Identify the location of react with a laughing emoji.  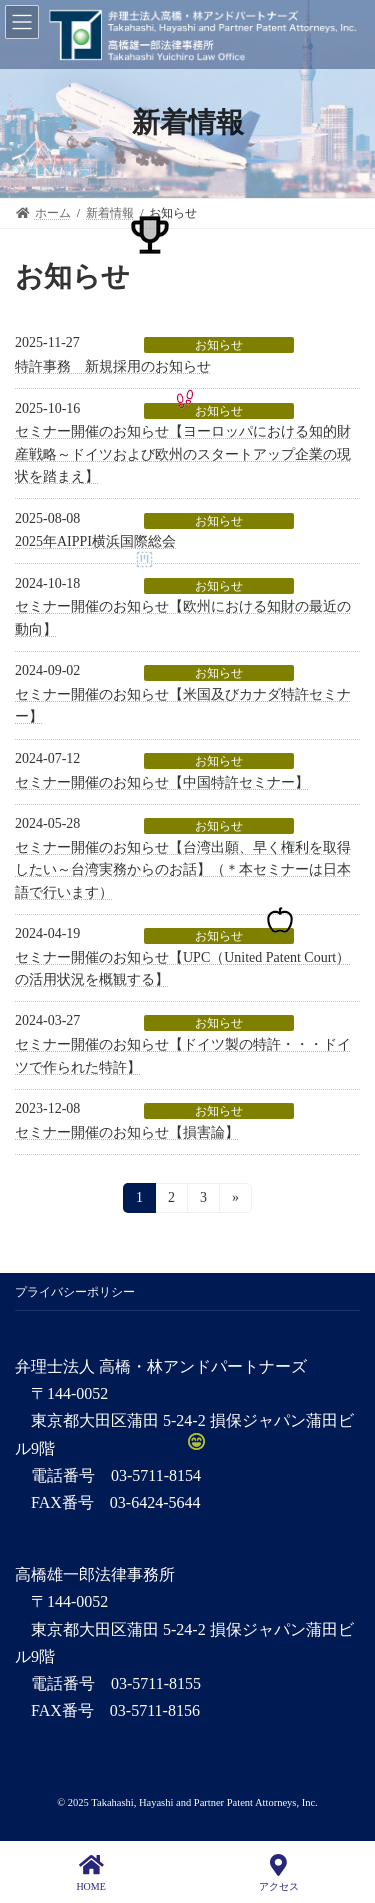
(196, 1441).